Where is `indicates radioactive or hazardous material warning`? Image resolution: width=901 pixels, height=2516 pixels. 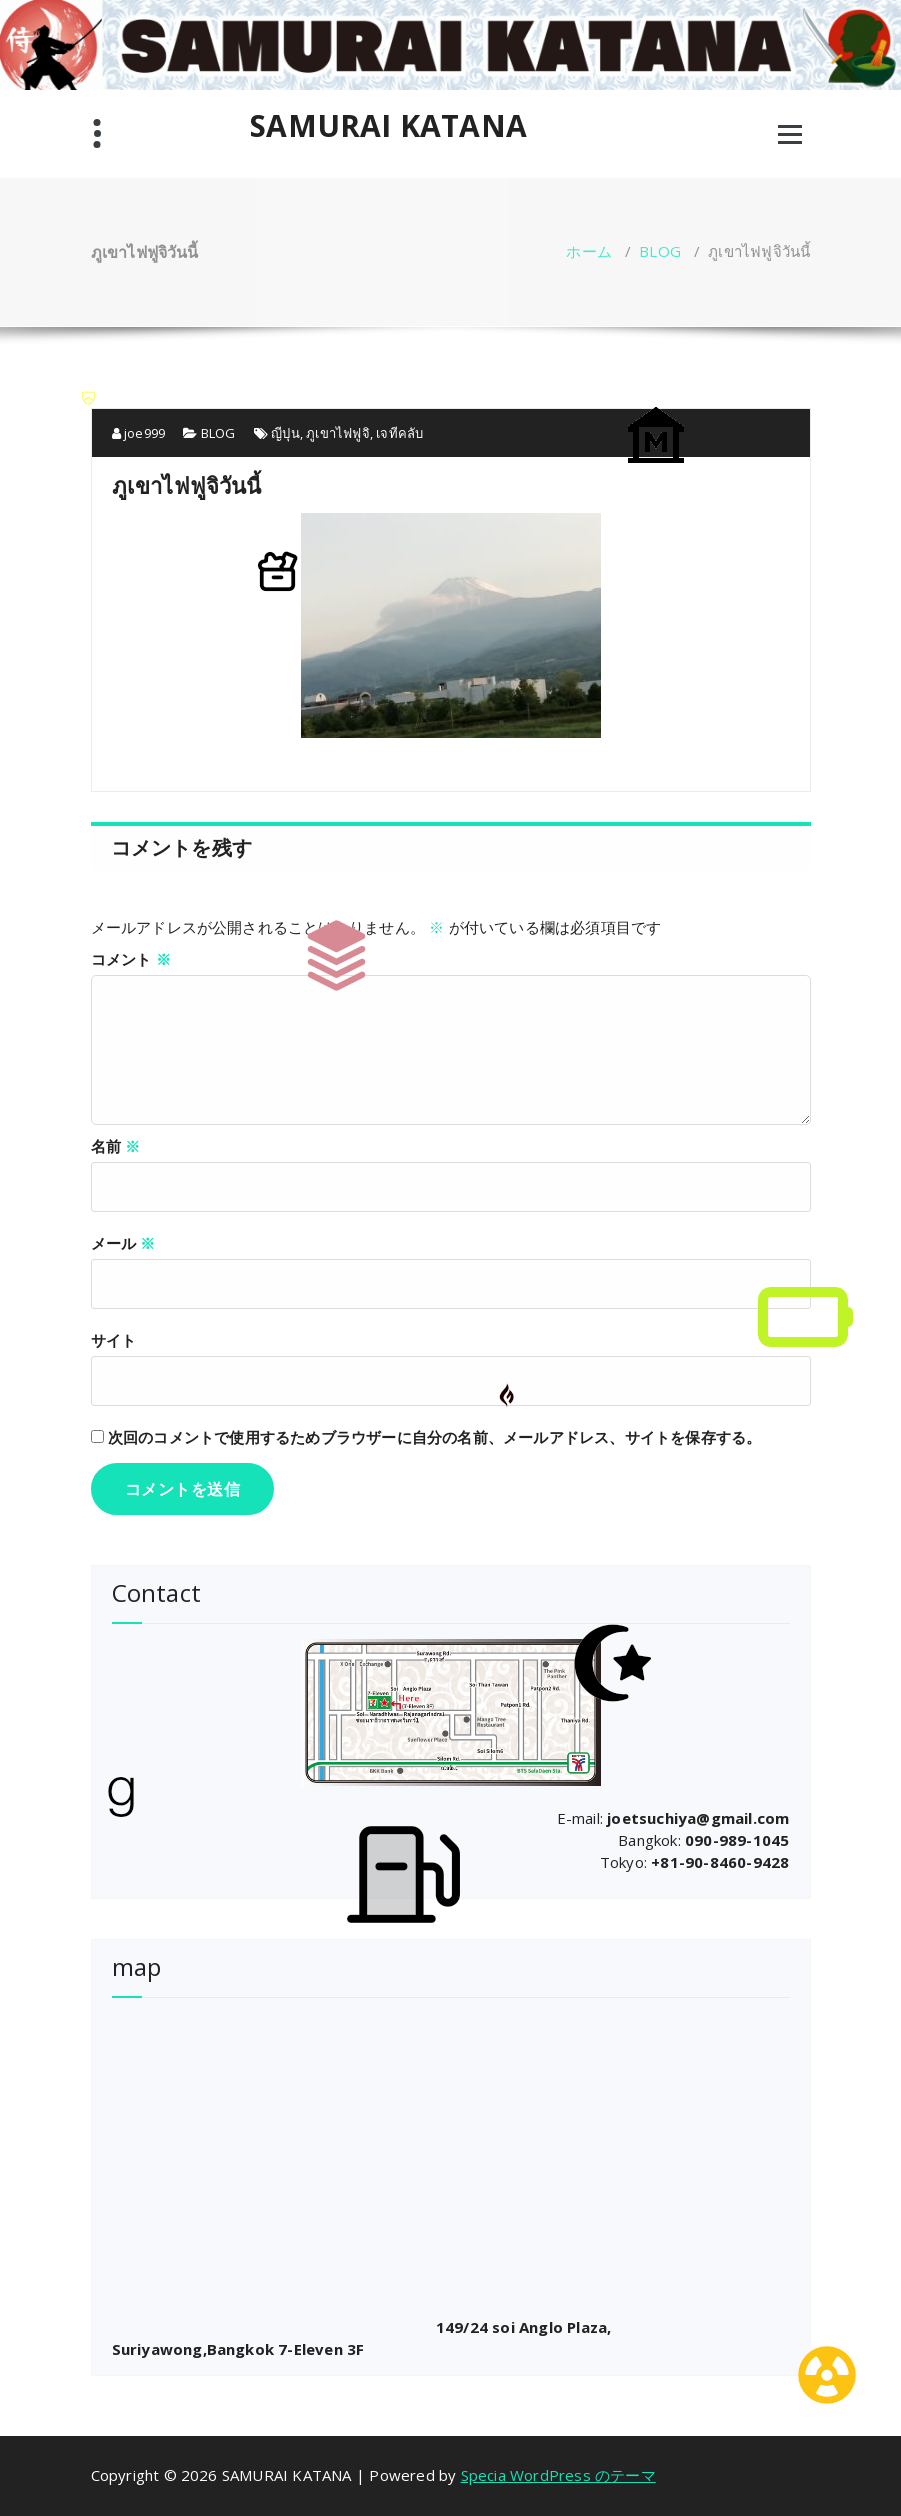
indicates radioactive or hazardous material warning is located at coordinates (827, 2375).